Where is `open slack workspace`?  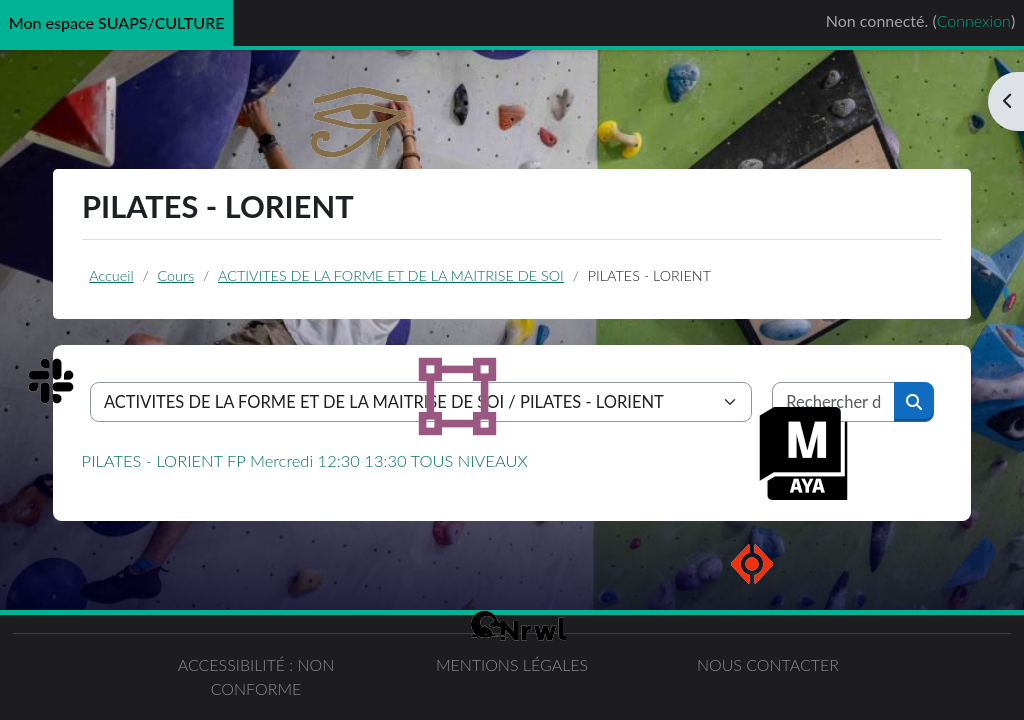 open slack workspace is located at coordinates (51, 381).